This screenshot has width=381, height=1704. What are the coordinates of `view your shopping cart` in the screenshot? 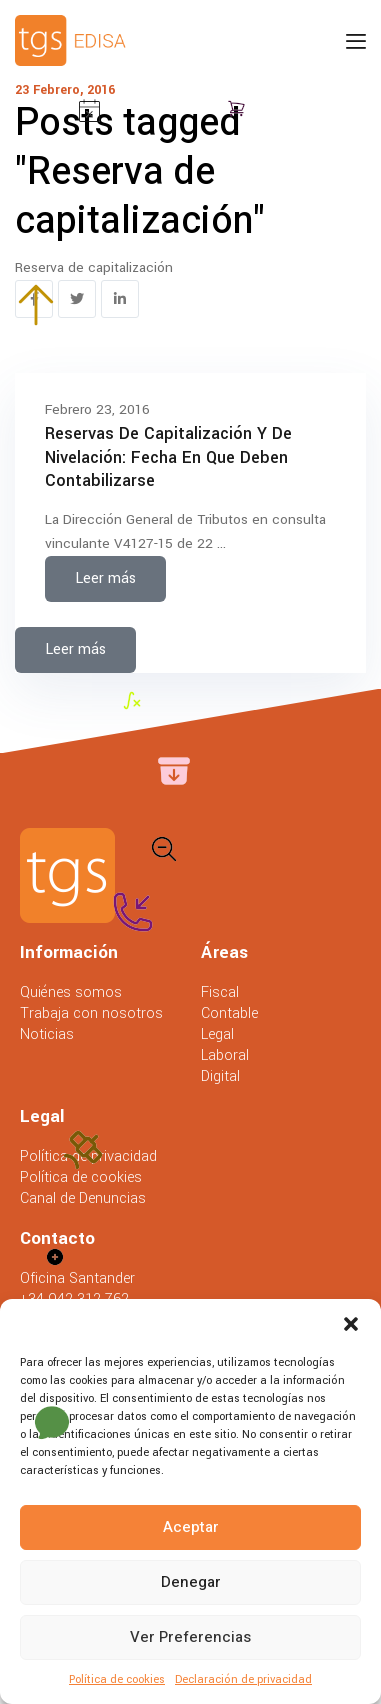 It's located at (236, 108).